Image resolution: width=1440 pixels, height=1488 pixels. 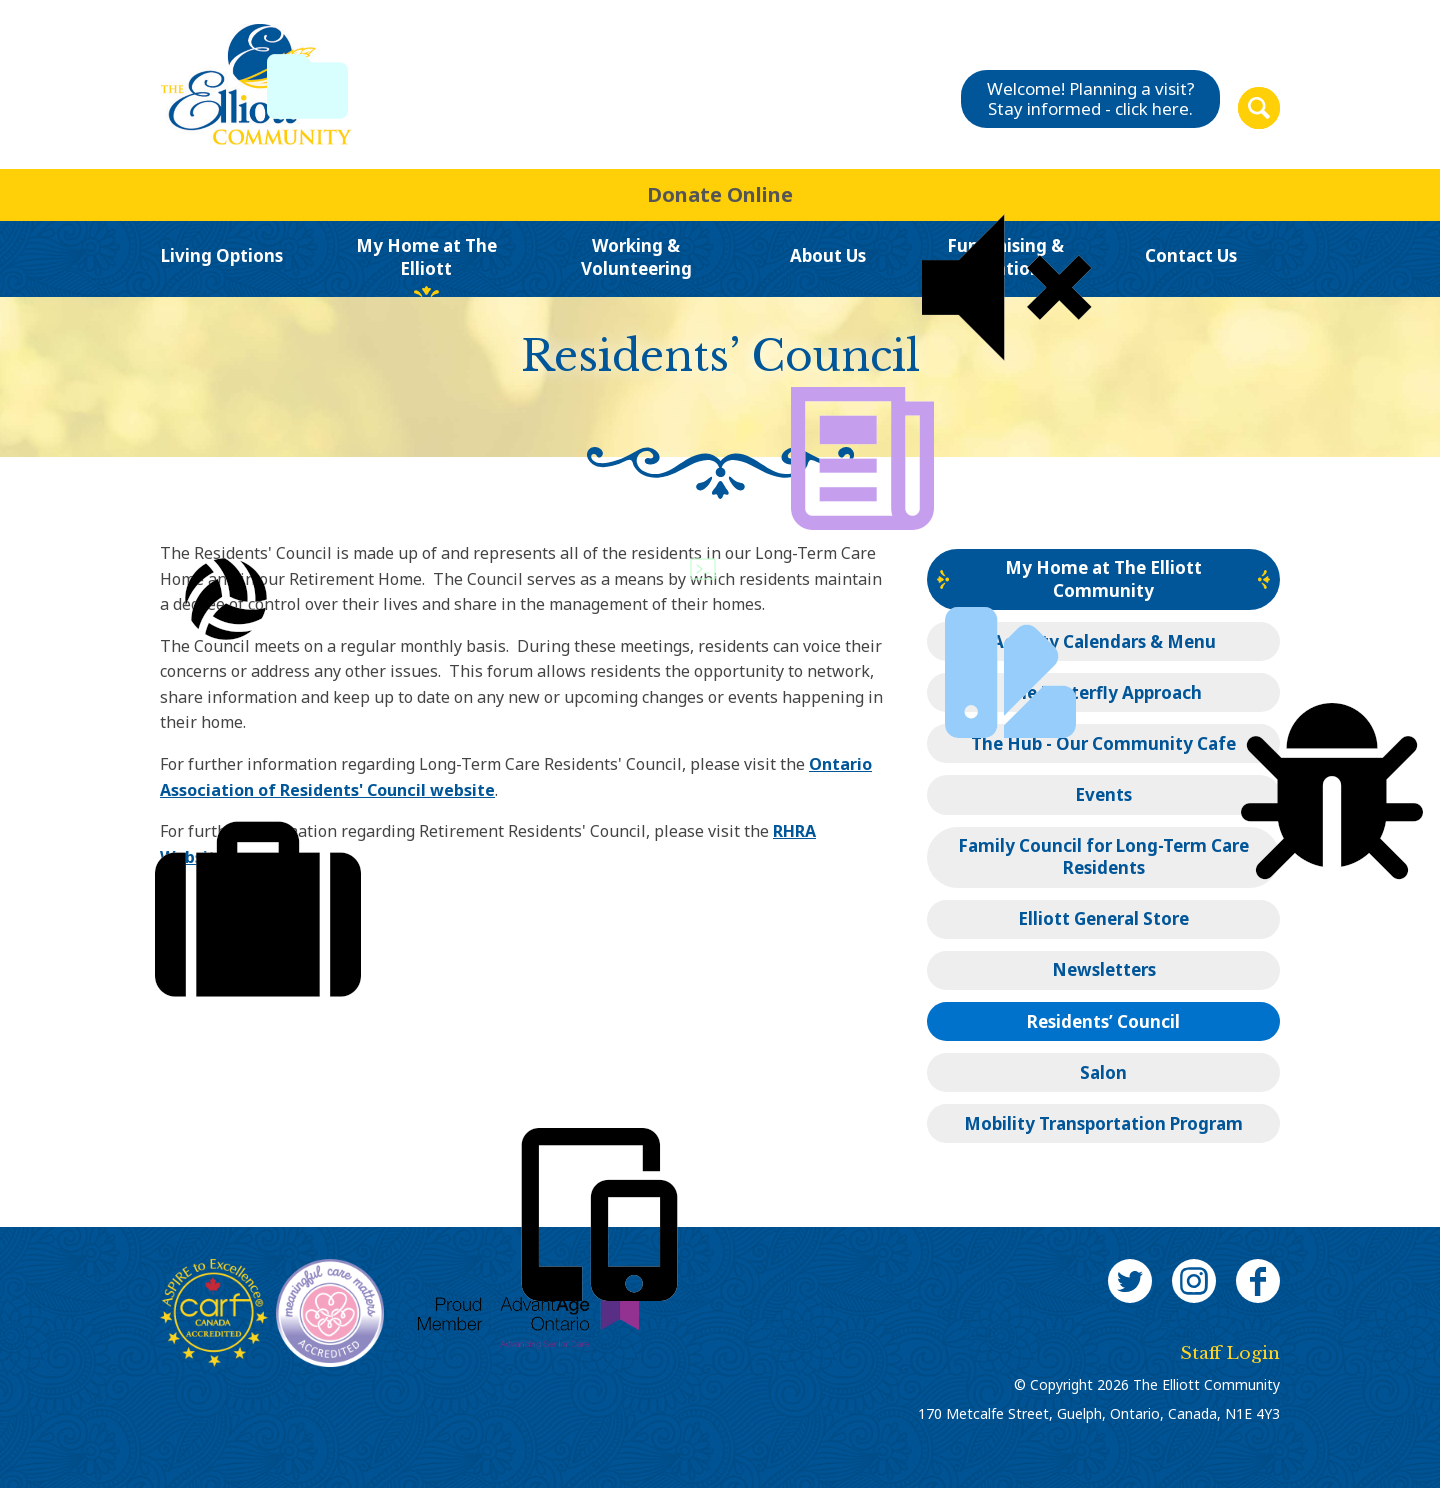 I want to click on volleyball sports category or activity, so click(x=226, y=599).